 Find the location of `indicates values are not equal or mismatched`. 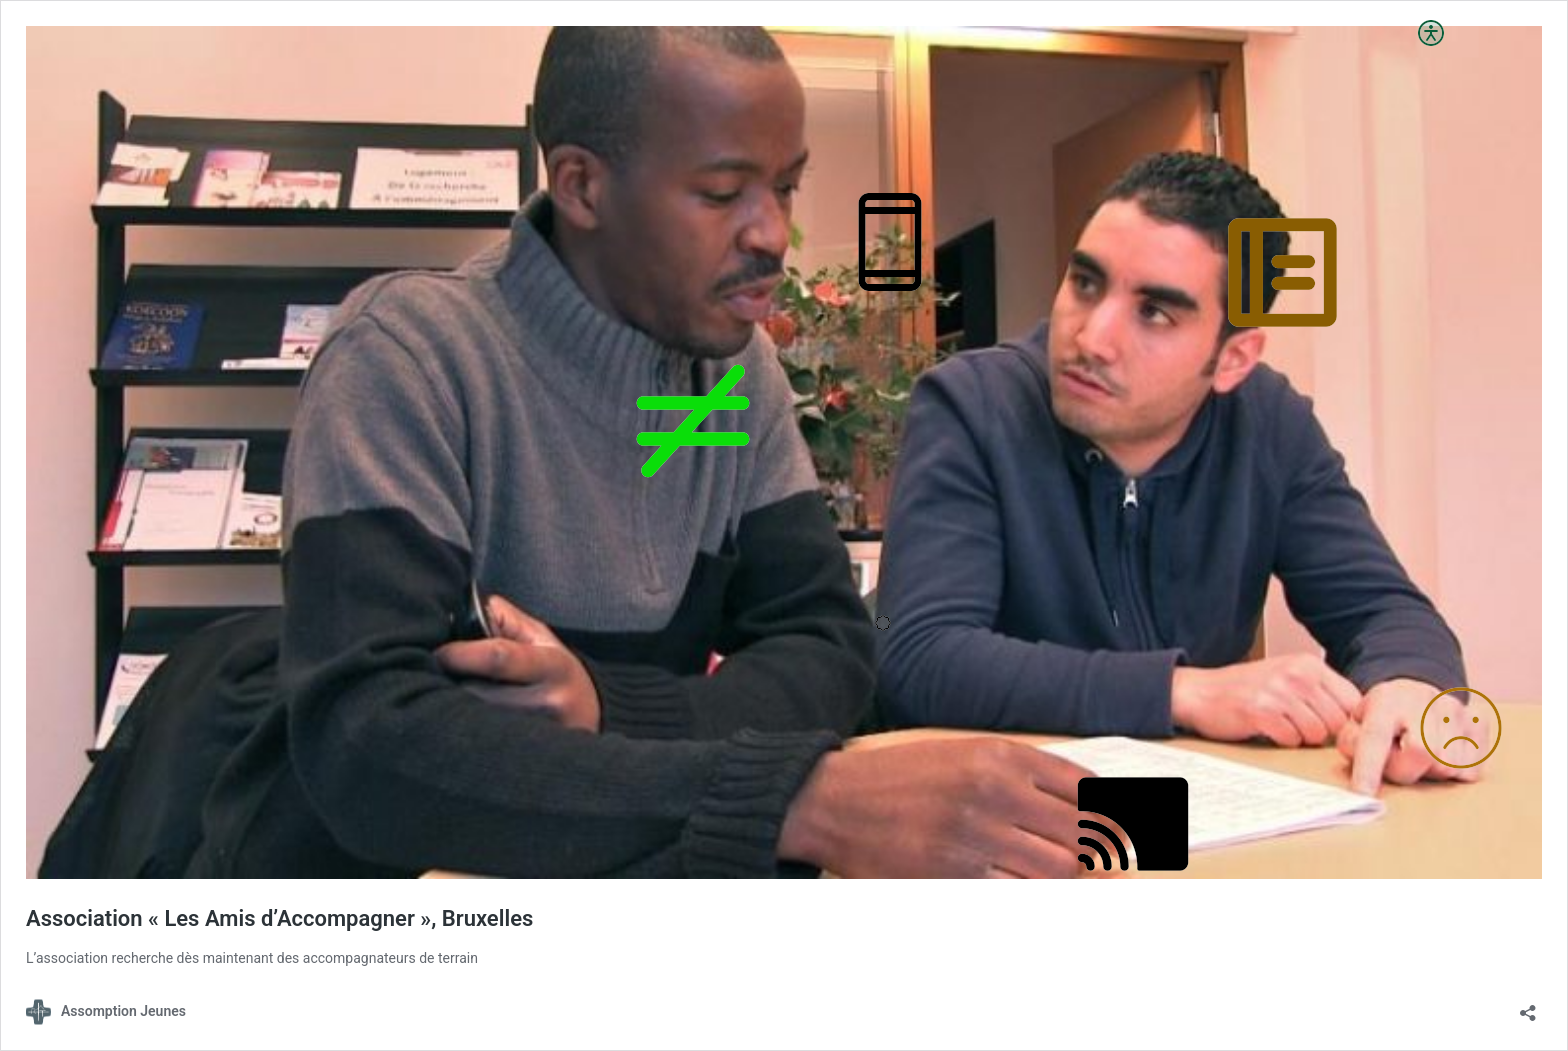

indicates values are not equal or mismatched is located at coordinates (693, 421).